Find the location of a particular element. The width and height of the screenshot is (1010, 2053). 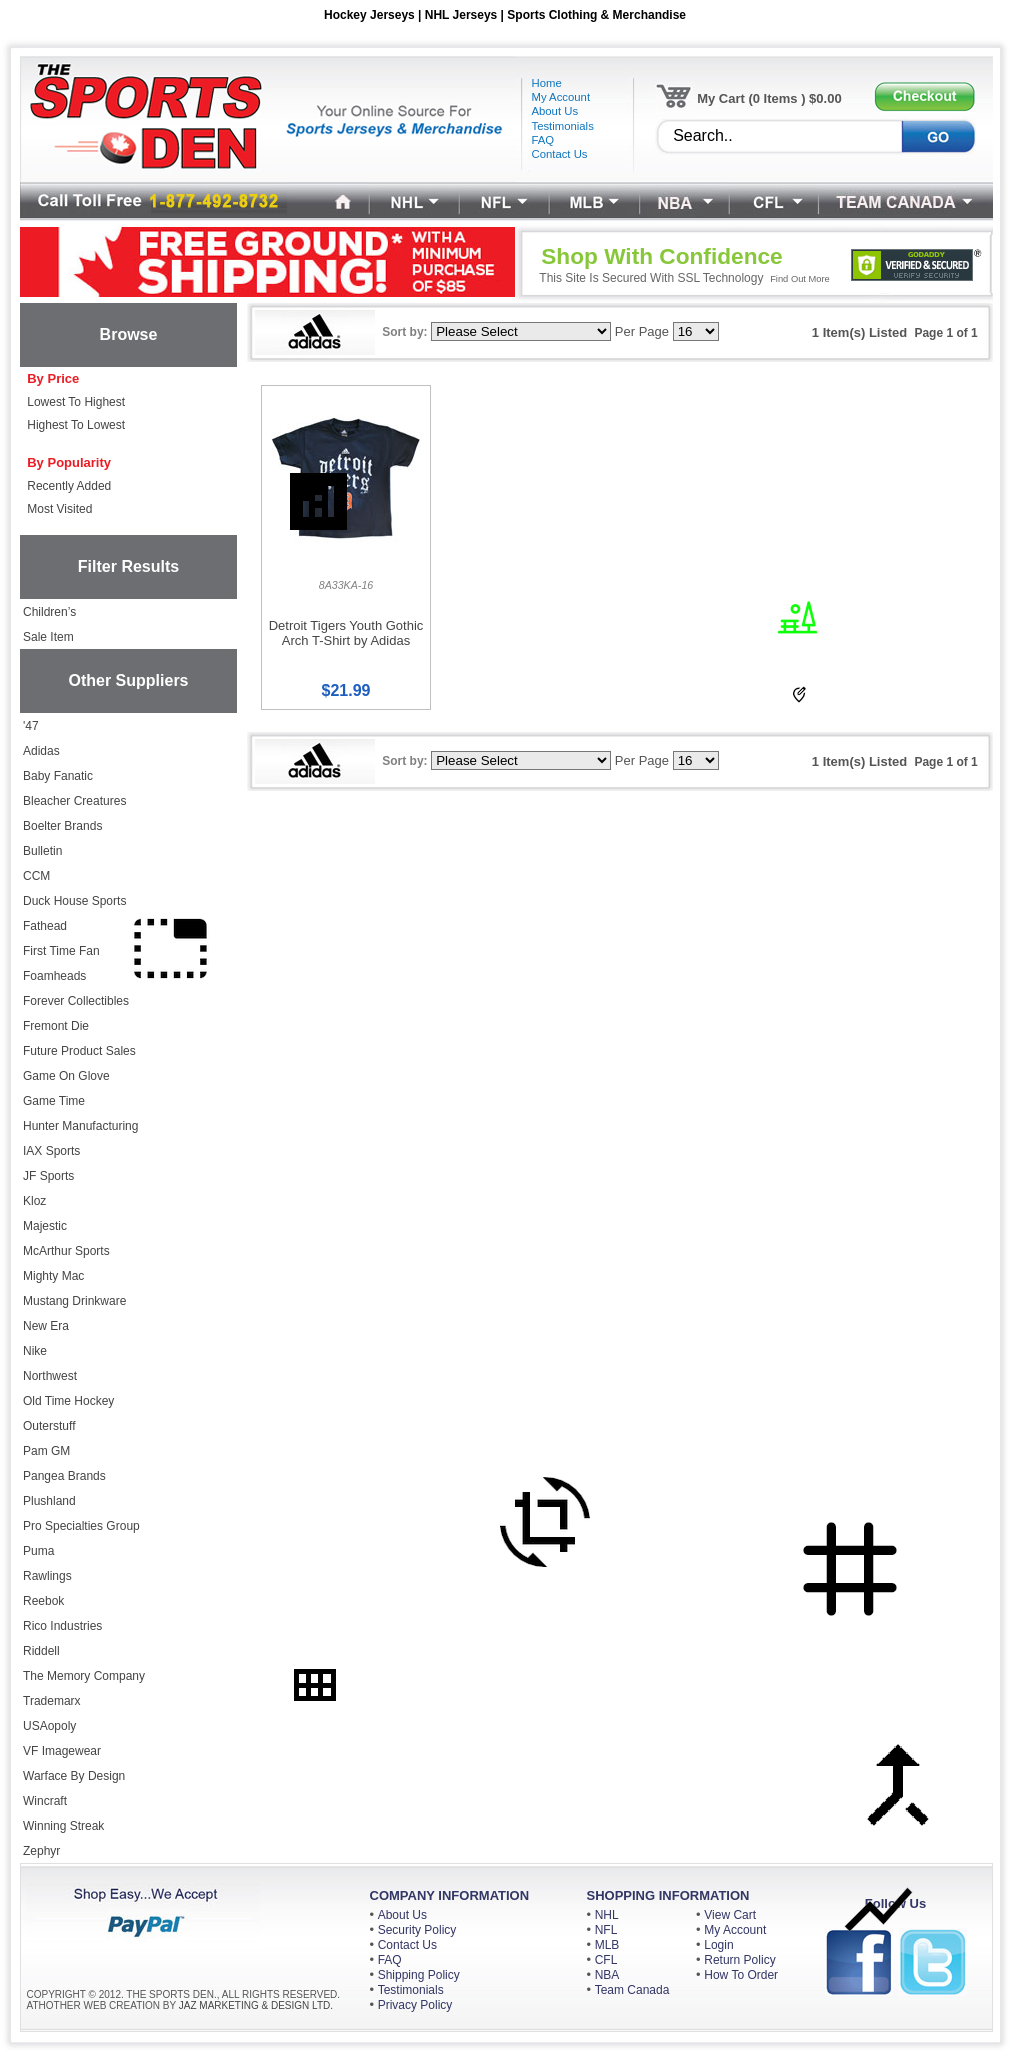

view items in grid layout is located at coordinates (850, 1569).